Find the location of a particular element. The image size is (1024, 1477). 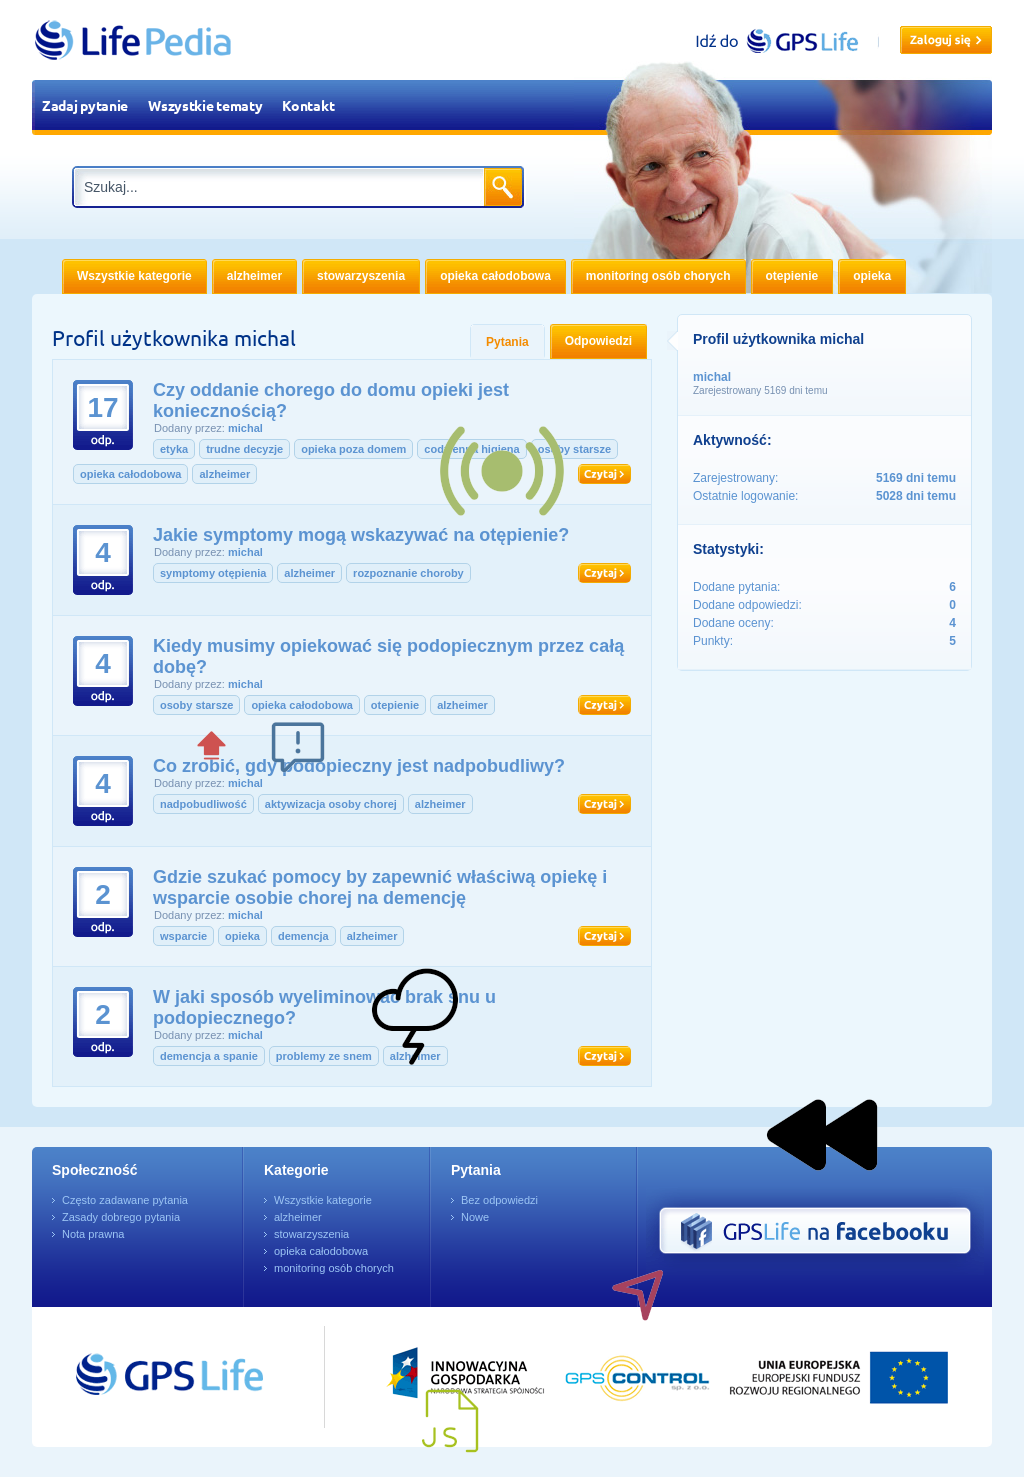

upload a file or document is located at coordinates (211, 746).